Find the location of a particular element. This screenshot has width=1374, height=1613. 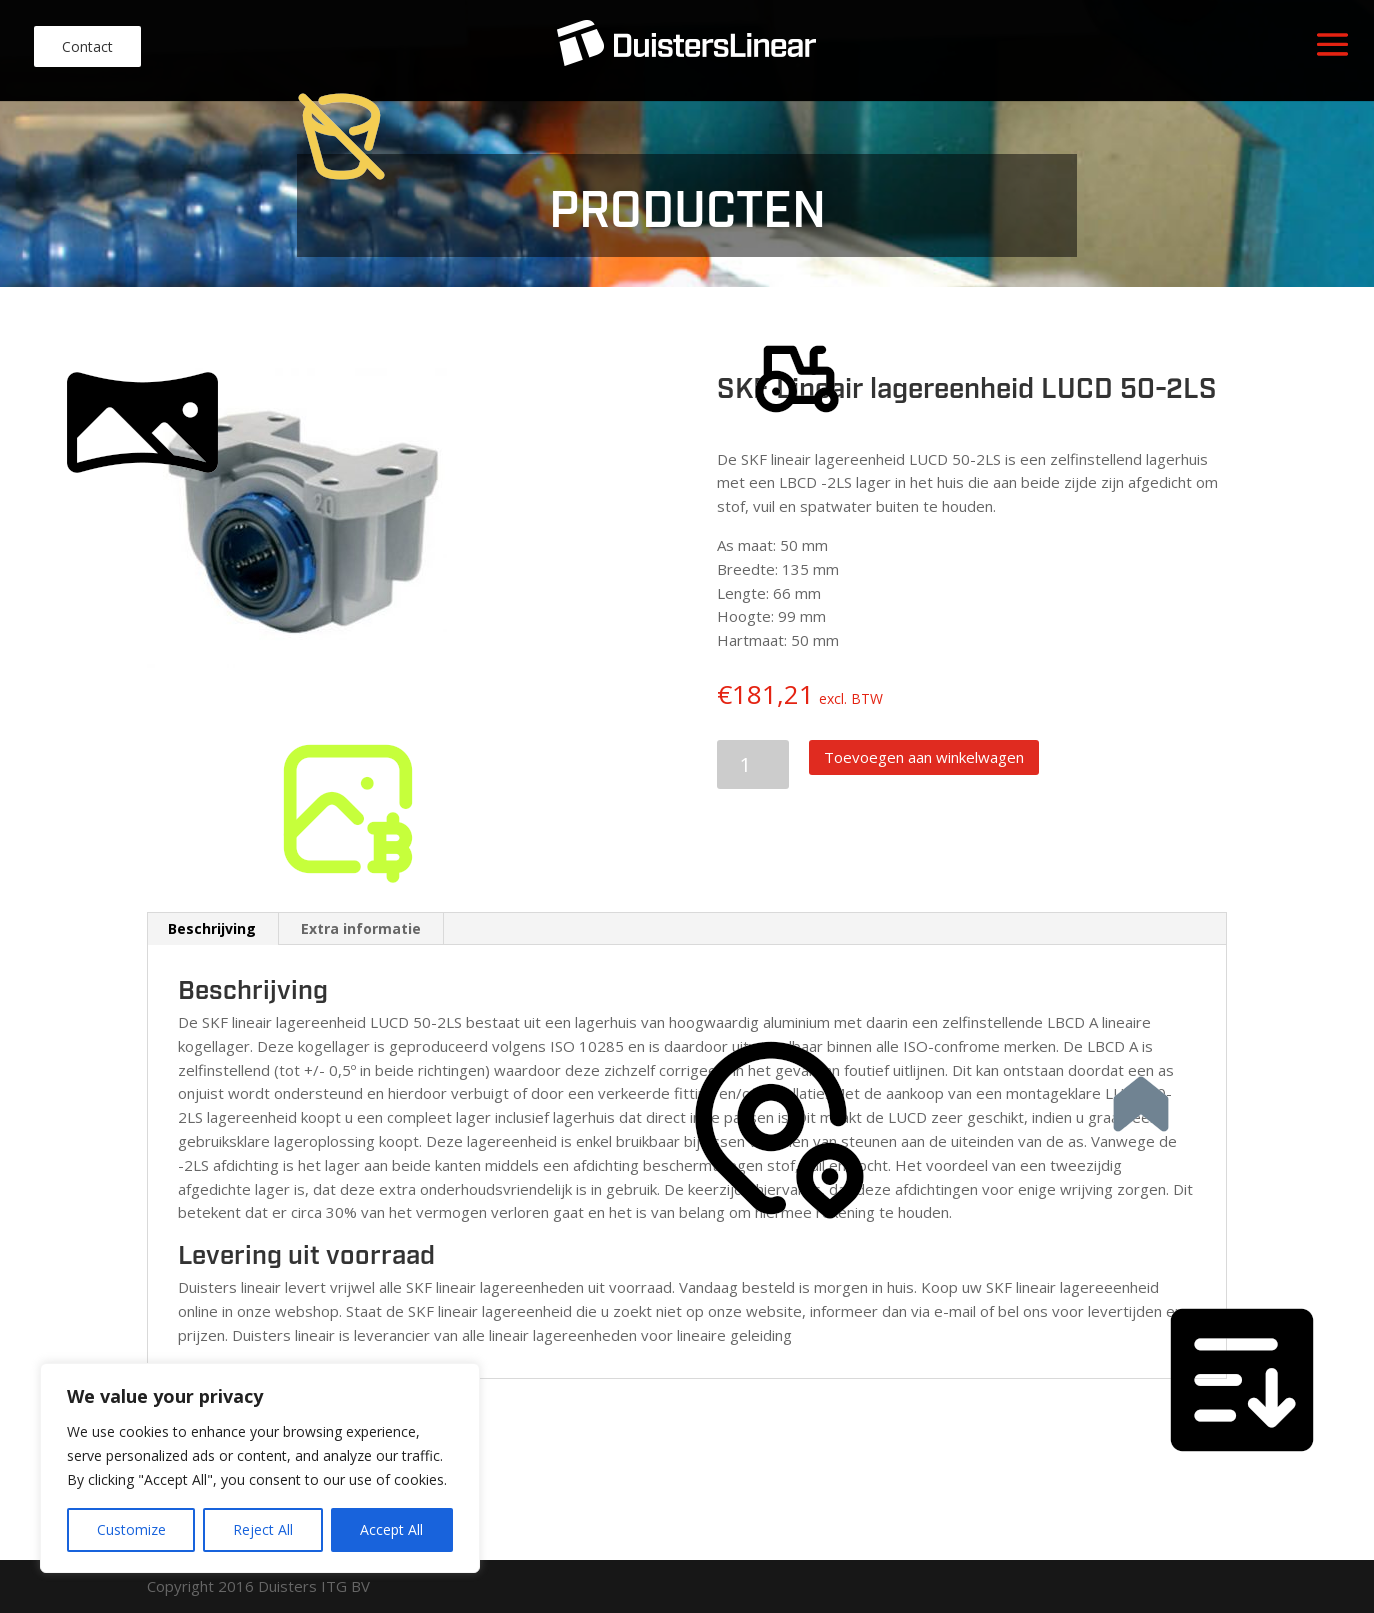

disable paint bucket or fill tool is located at coordinates (341, 136).